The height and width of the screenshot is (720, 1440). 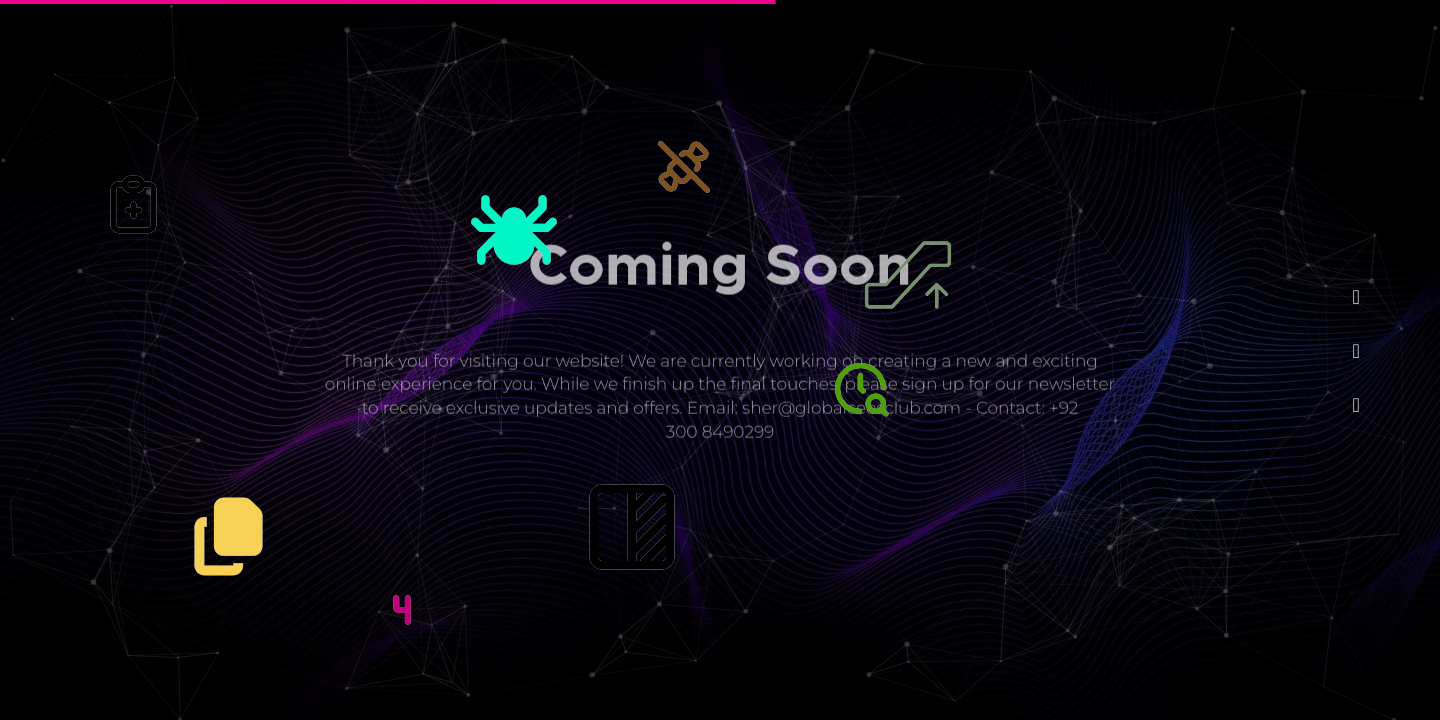 What do you see at coordinates (402, 610) in the screenshot?
I see `indicates step 4 in a multi-step process` at bounding box center [402, 610].